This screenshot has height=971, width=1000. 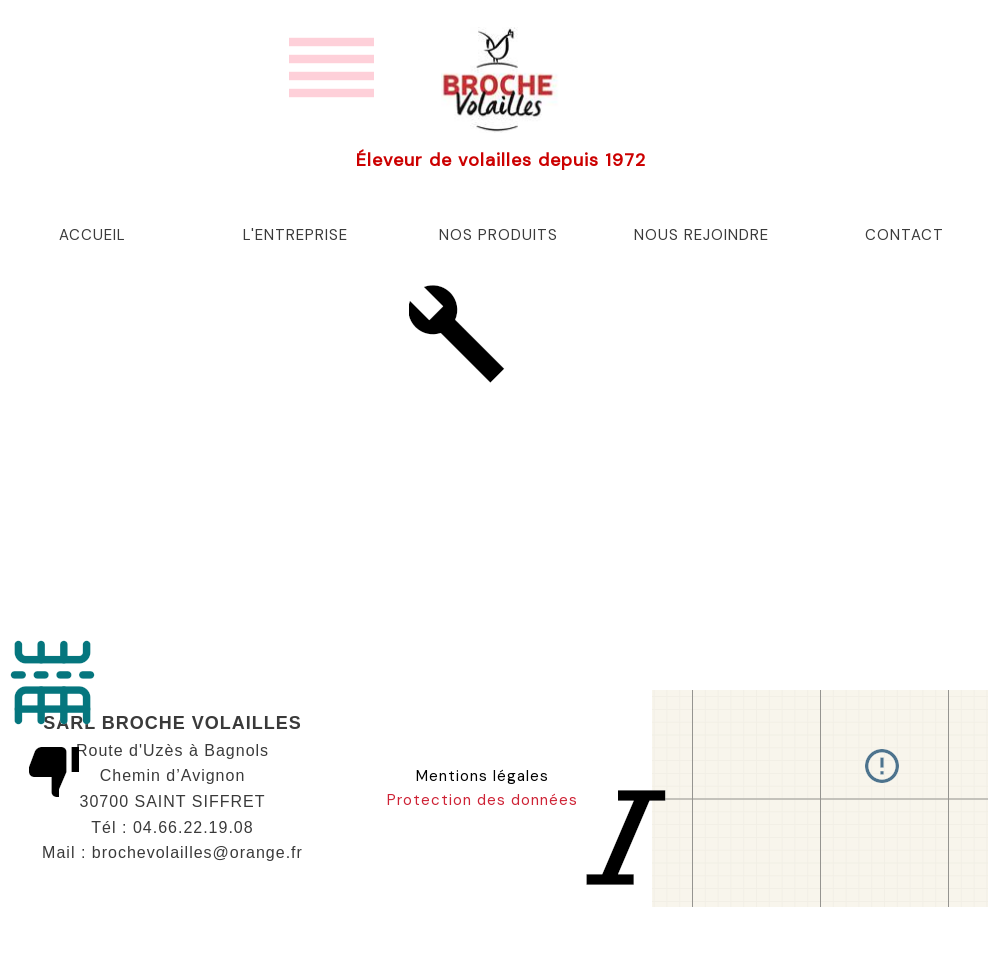 What do you see at coordinates (882, 766) in the screenshot?
I see `indicates a warning or alert requiring attention` at bounding box center [882, 766].